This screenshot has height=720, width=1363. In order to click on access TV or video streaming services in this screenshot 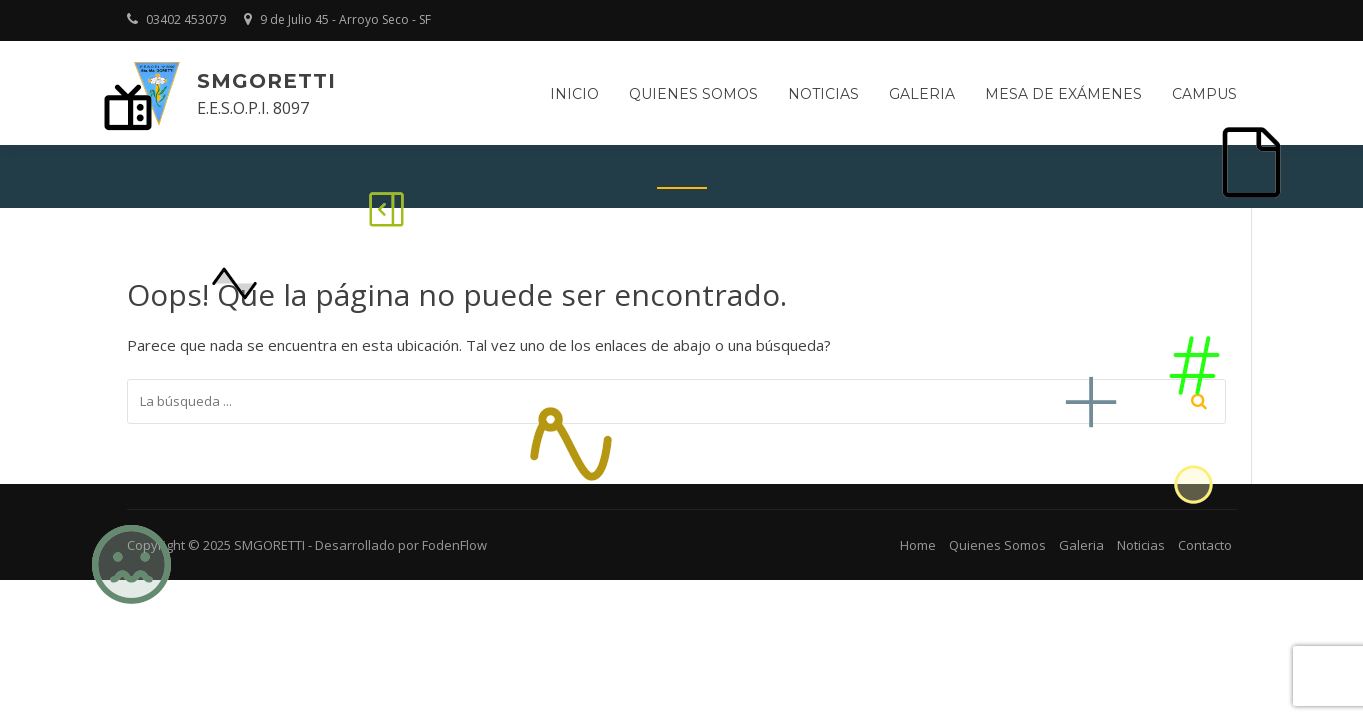, I will do `click(128, 110)`.